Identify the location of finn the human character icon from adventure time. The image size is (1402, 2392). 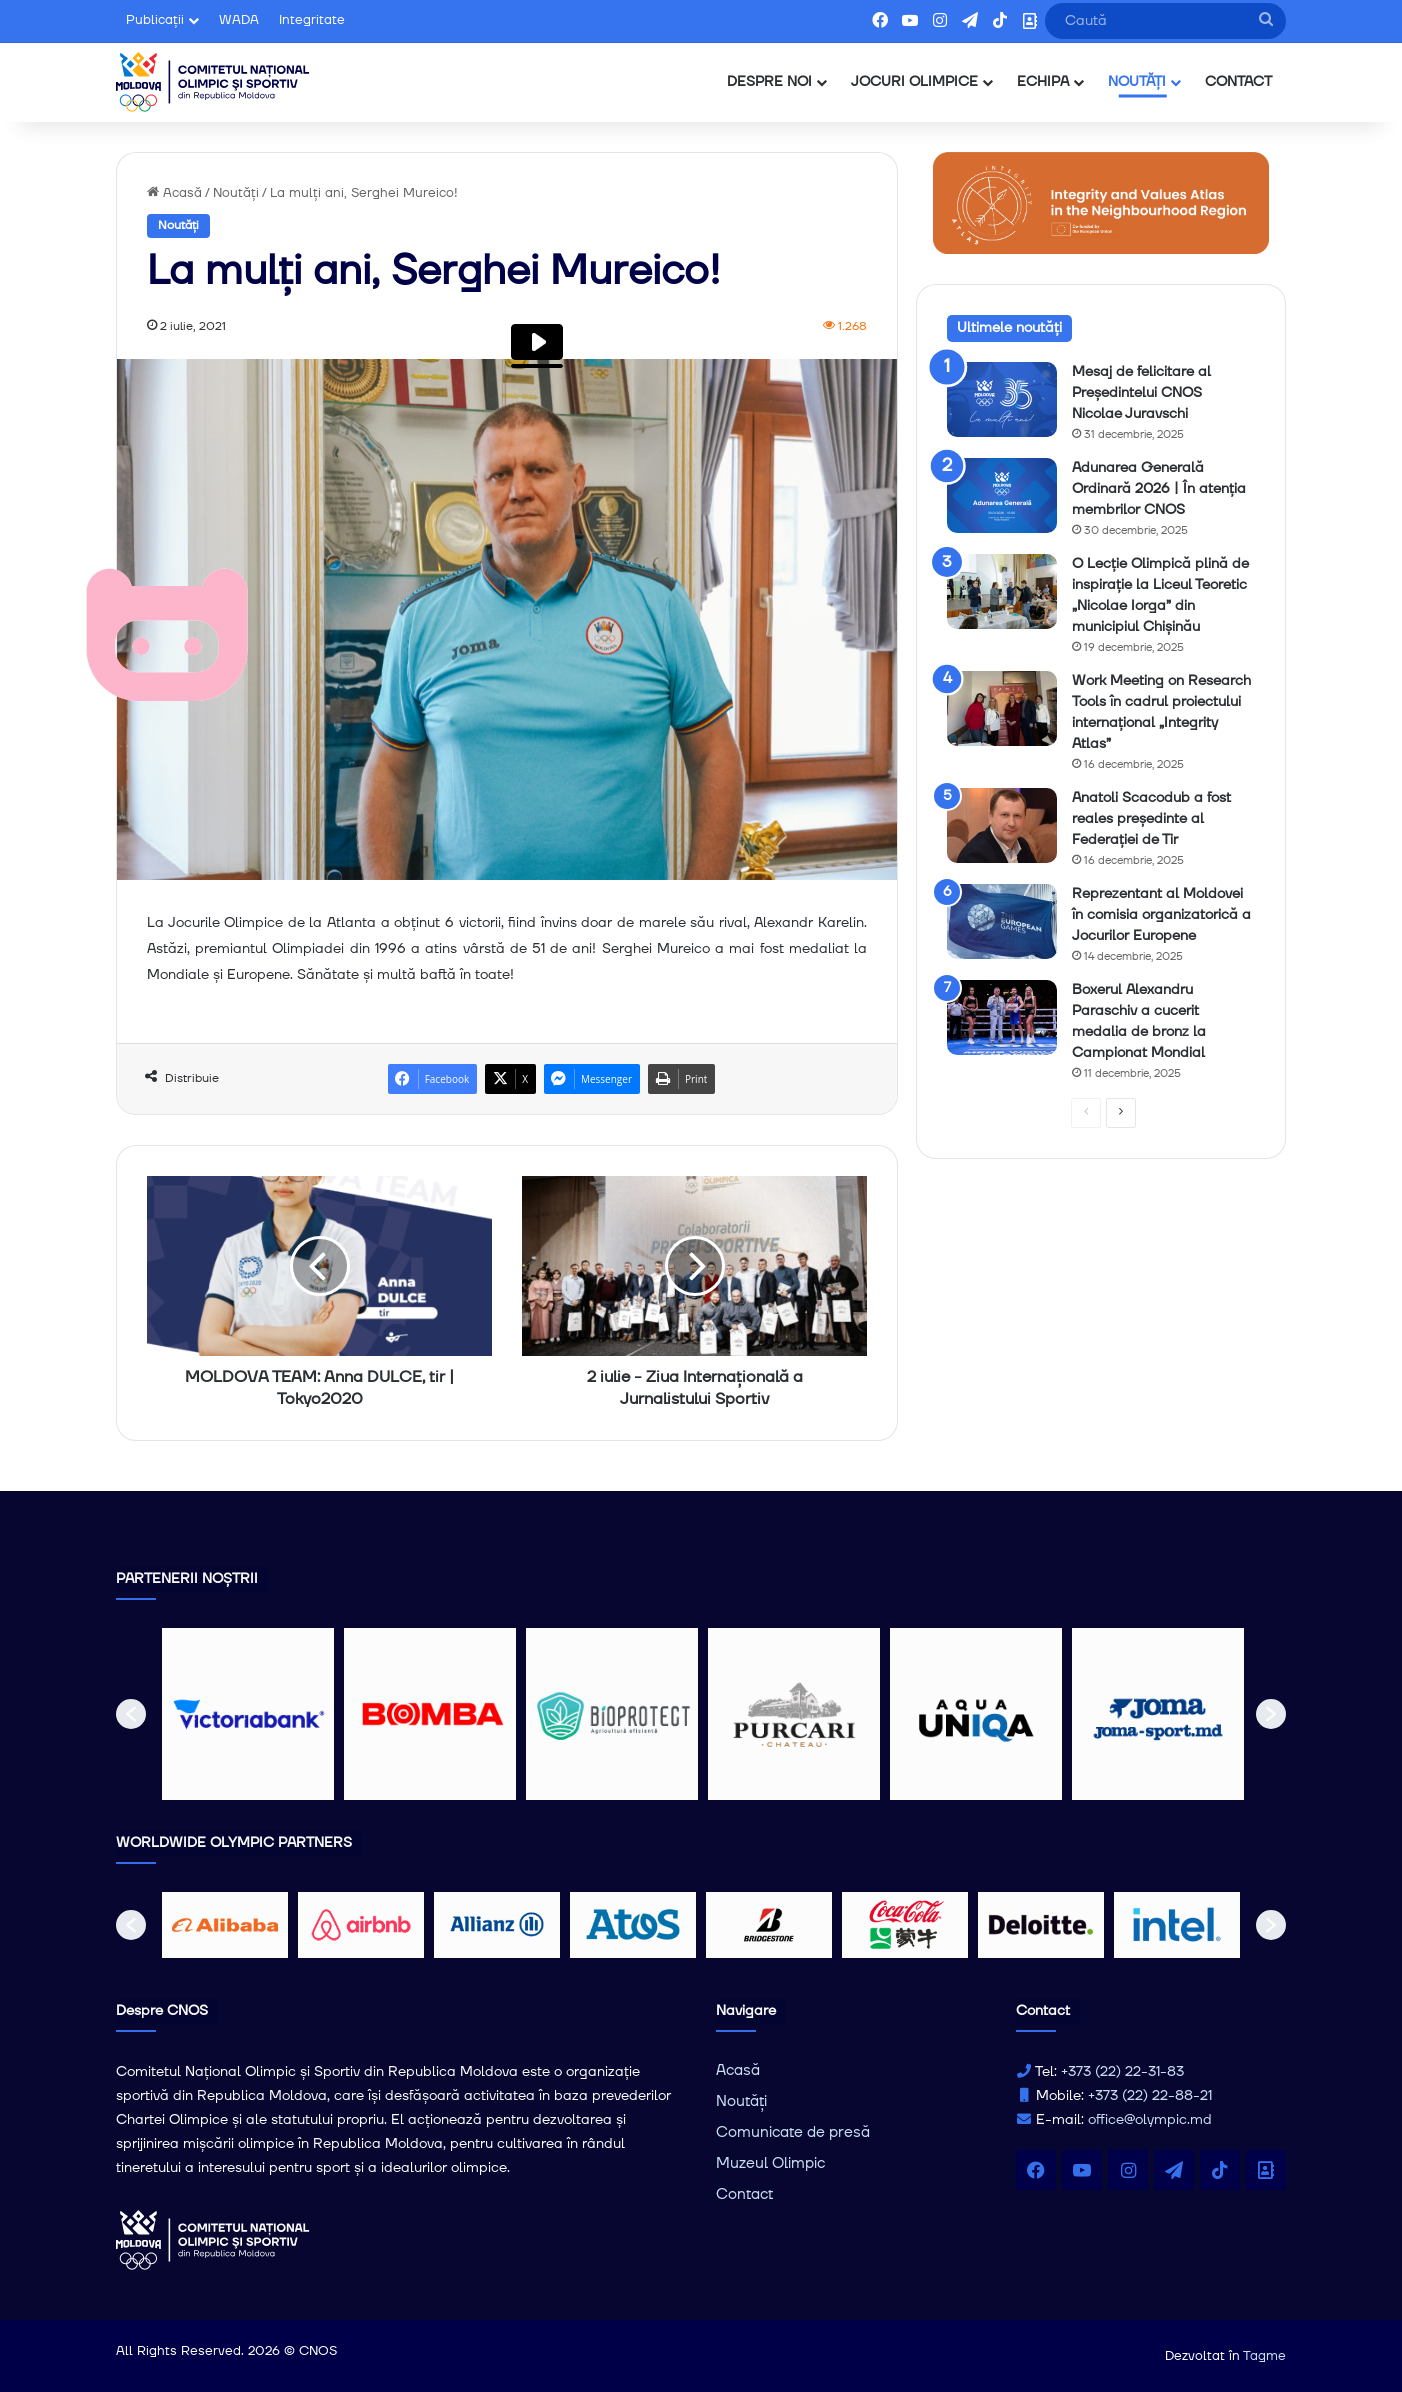
(167, 632).